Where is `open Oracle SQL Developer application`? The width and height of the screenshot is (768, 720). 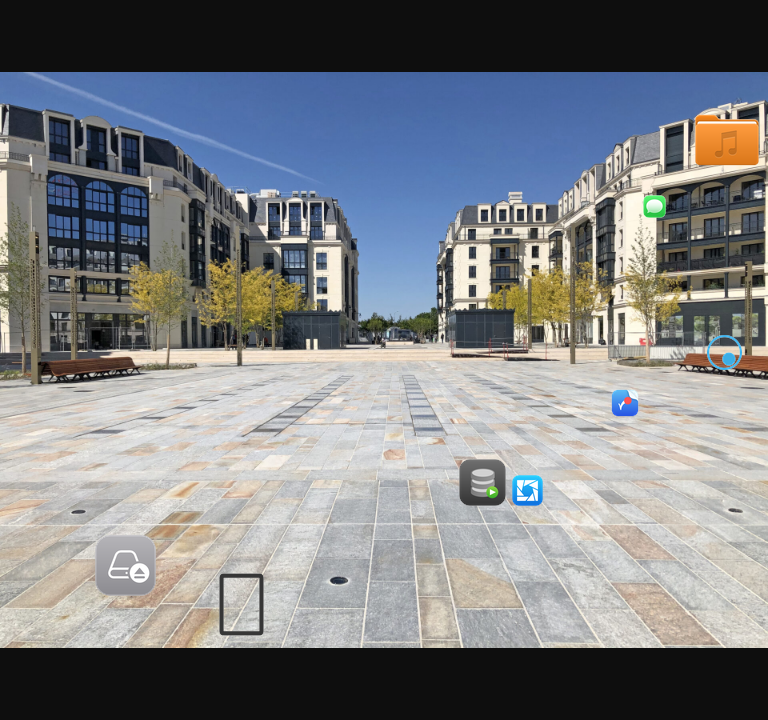 open Oracle SQL Developer application is located at coordinates (482, 482).